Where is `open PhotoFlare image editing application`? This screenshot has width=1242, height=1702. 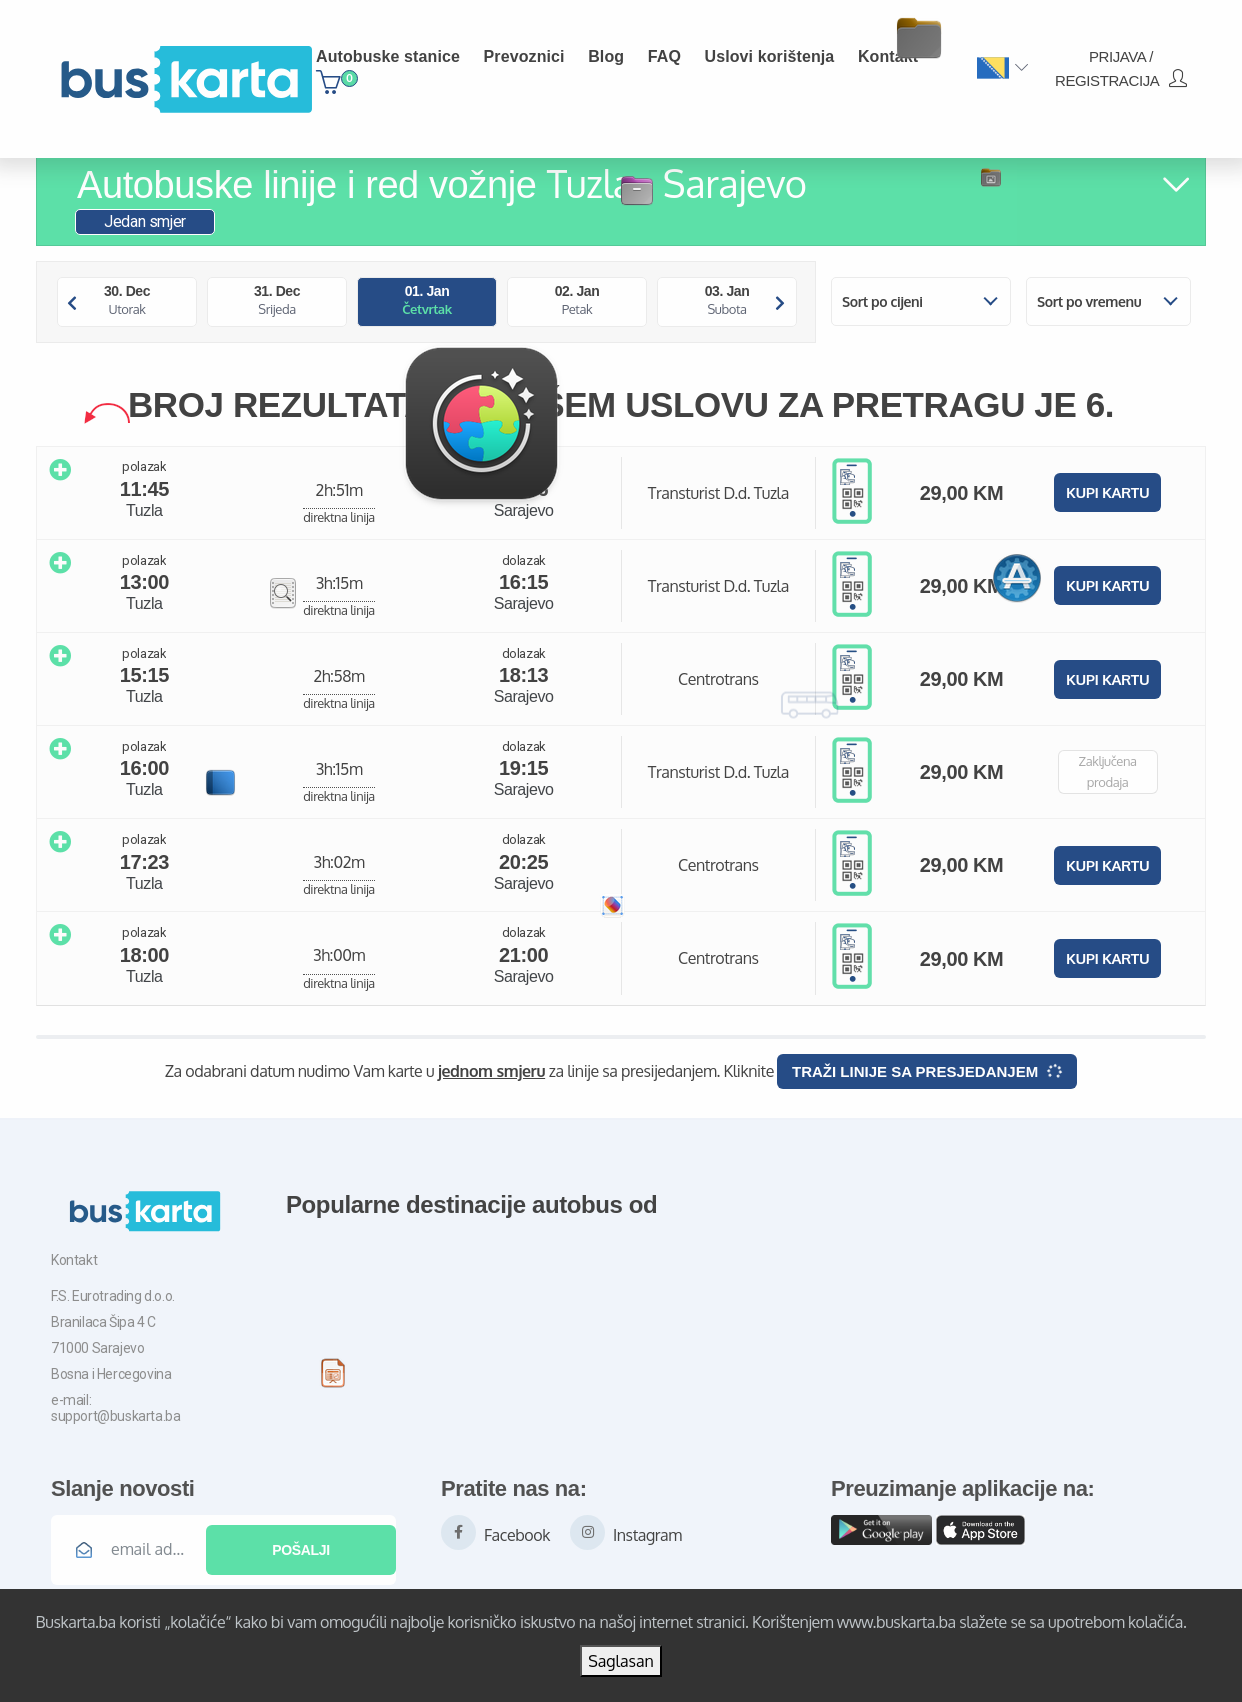 open PhotoFlare image editing application is located at coordinates (481, 423).